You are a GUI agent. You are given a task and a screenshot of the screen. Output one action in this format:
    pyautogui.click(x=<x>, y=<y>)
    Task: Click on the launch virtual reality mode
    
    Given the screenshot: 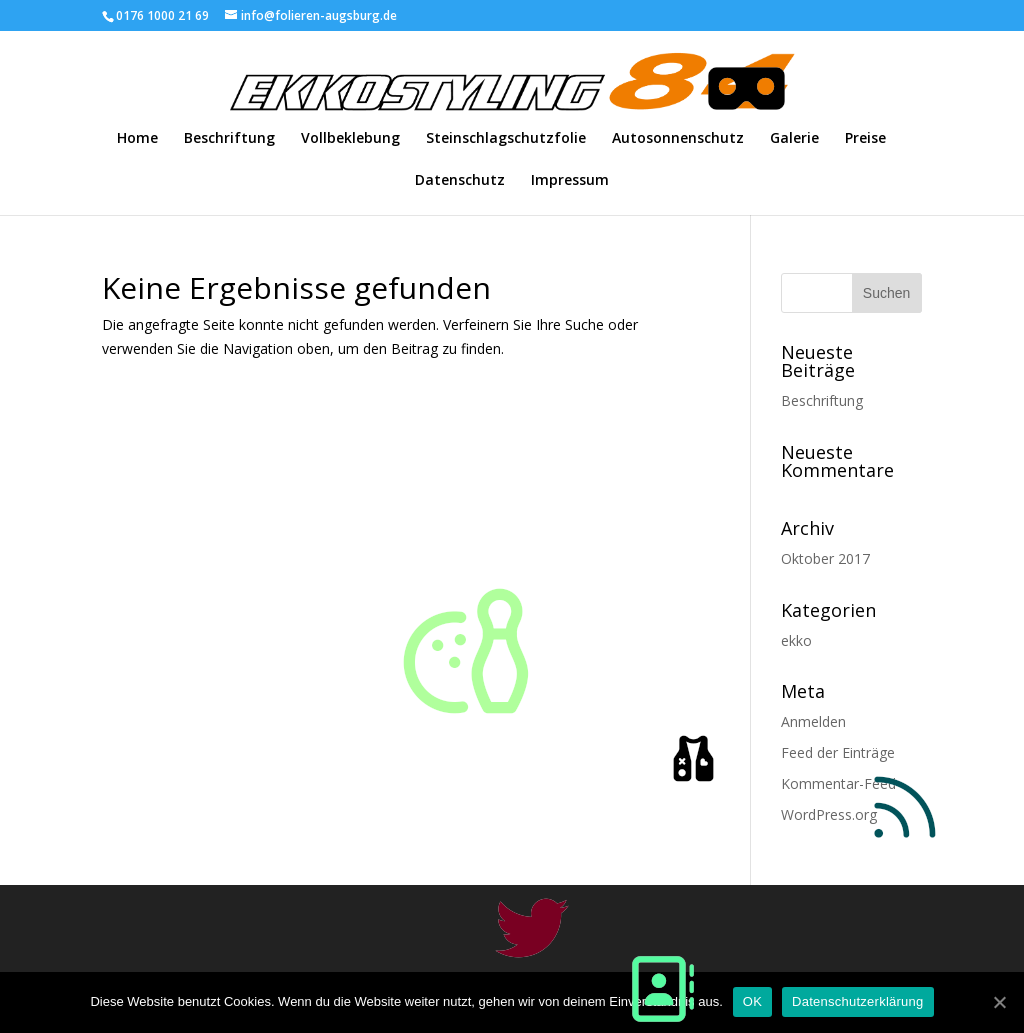 What is the action you would take?
    pyautogui.click(x=746, y=88)
    